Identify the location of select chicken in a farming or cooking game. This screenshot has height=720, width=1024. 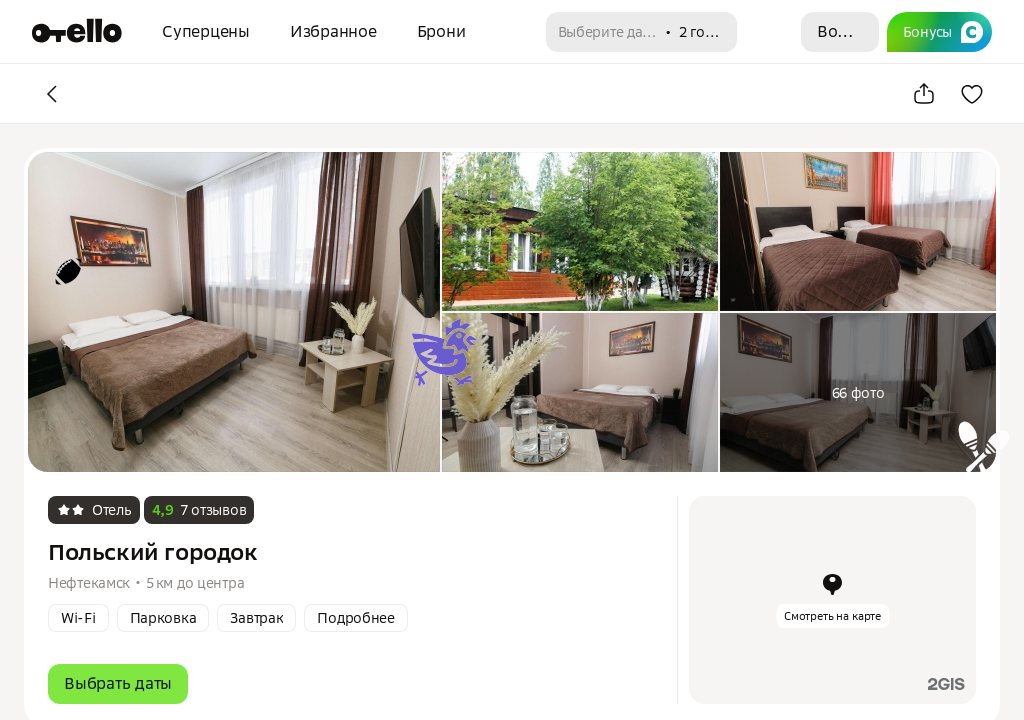
(444, 352).